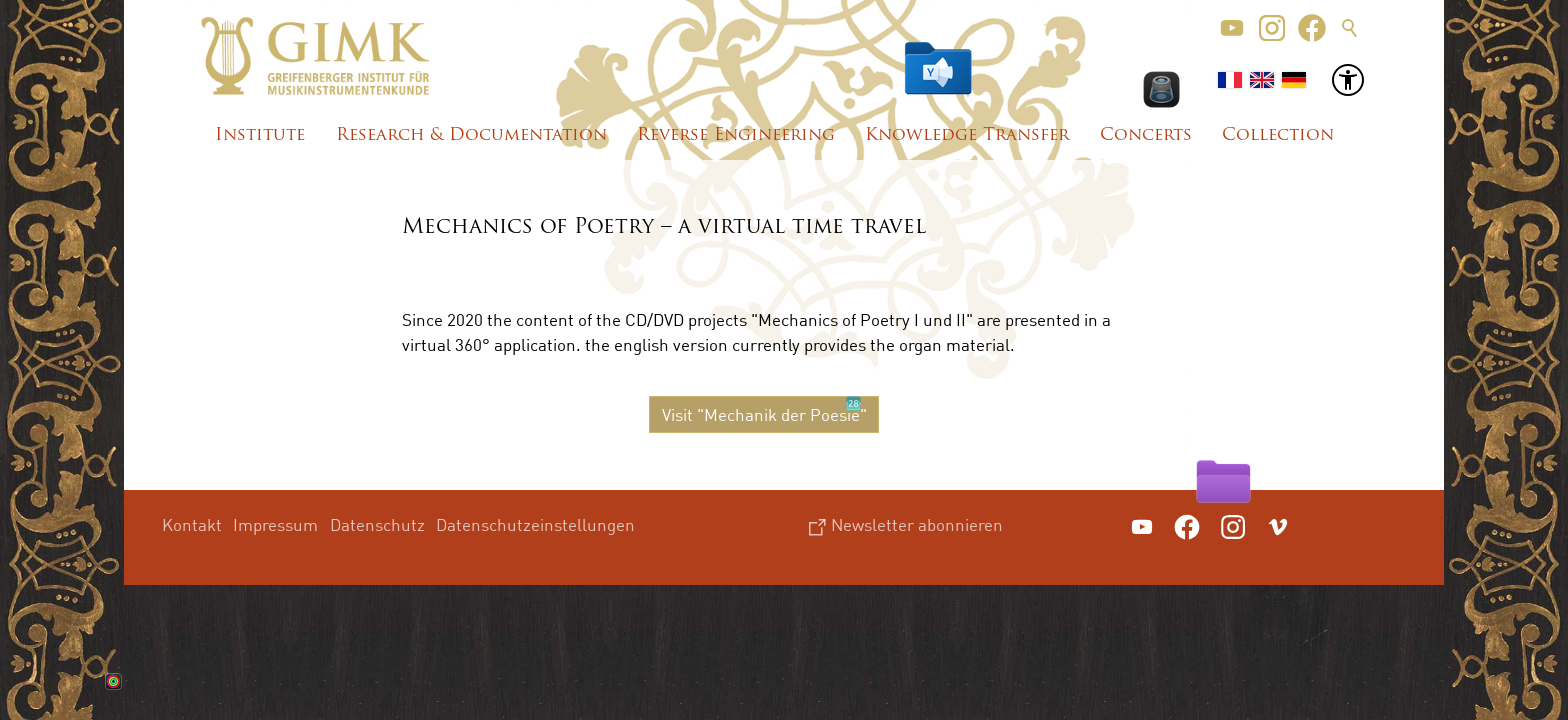 Image resolution: width=1568 pixels, height=720 pixels. Describe the element at coordinates (1161, 89) in the screenshot. I see `open Preview app to view images and PDFs` at that location.